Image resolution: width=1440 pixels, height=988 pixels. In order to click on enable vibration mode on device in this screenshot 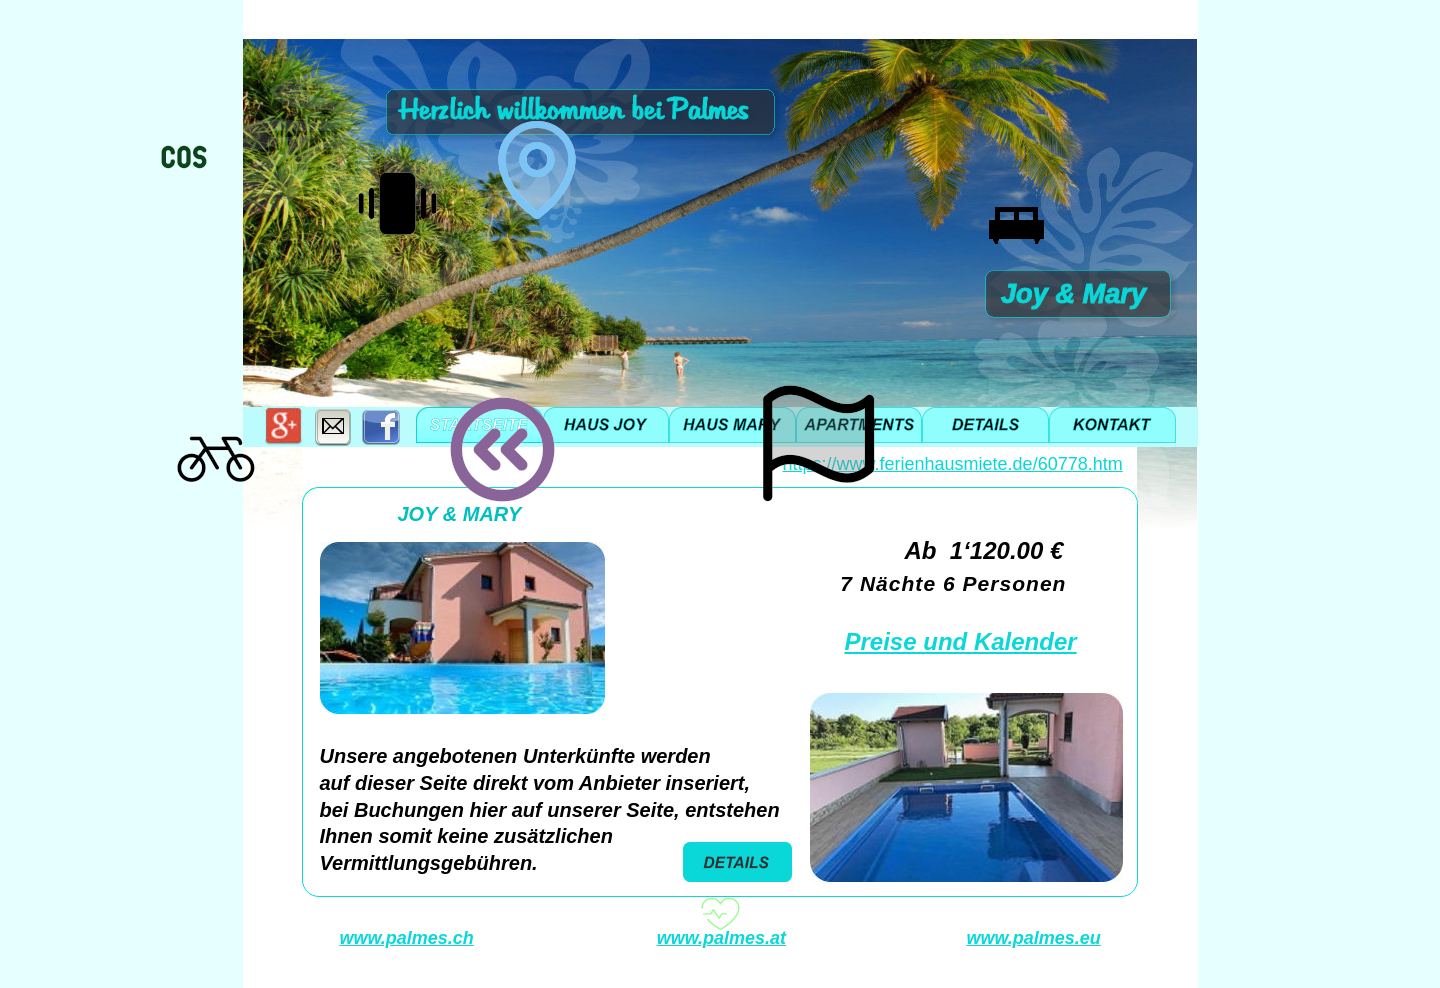, I will do `click(397, 203)`.